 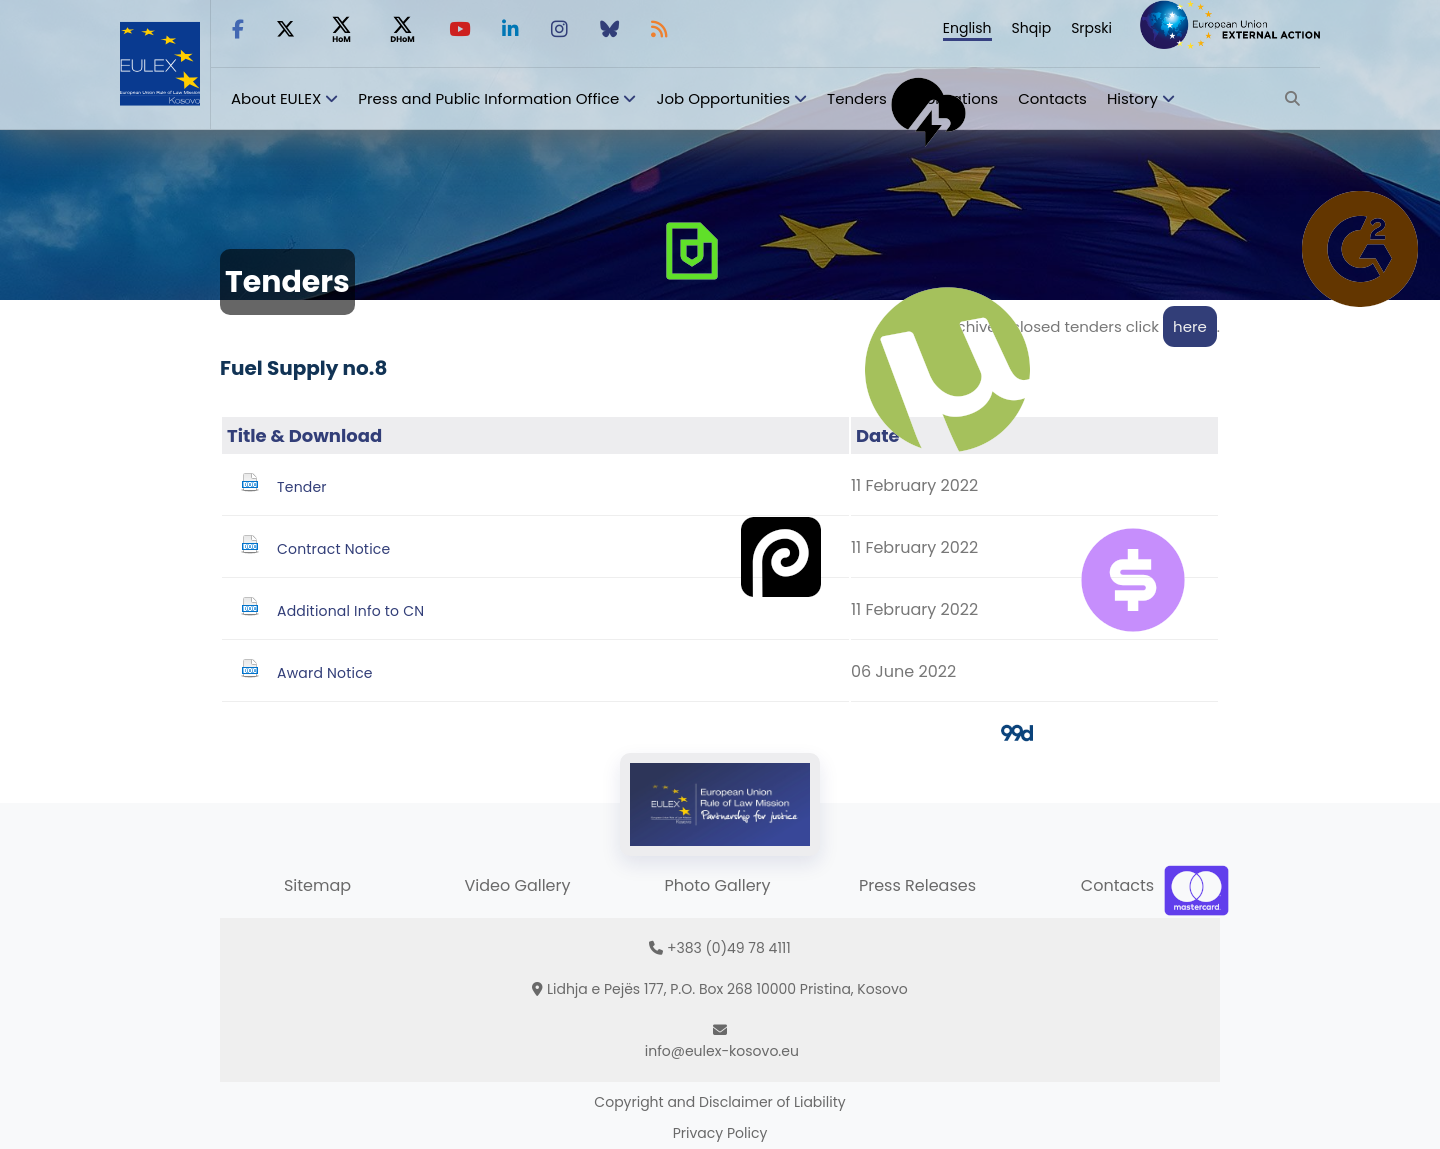 I want to click on open µTorrent application, so click(x=947, y=369).